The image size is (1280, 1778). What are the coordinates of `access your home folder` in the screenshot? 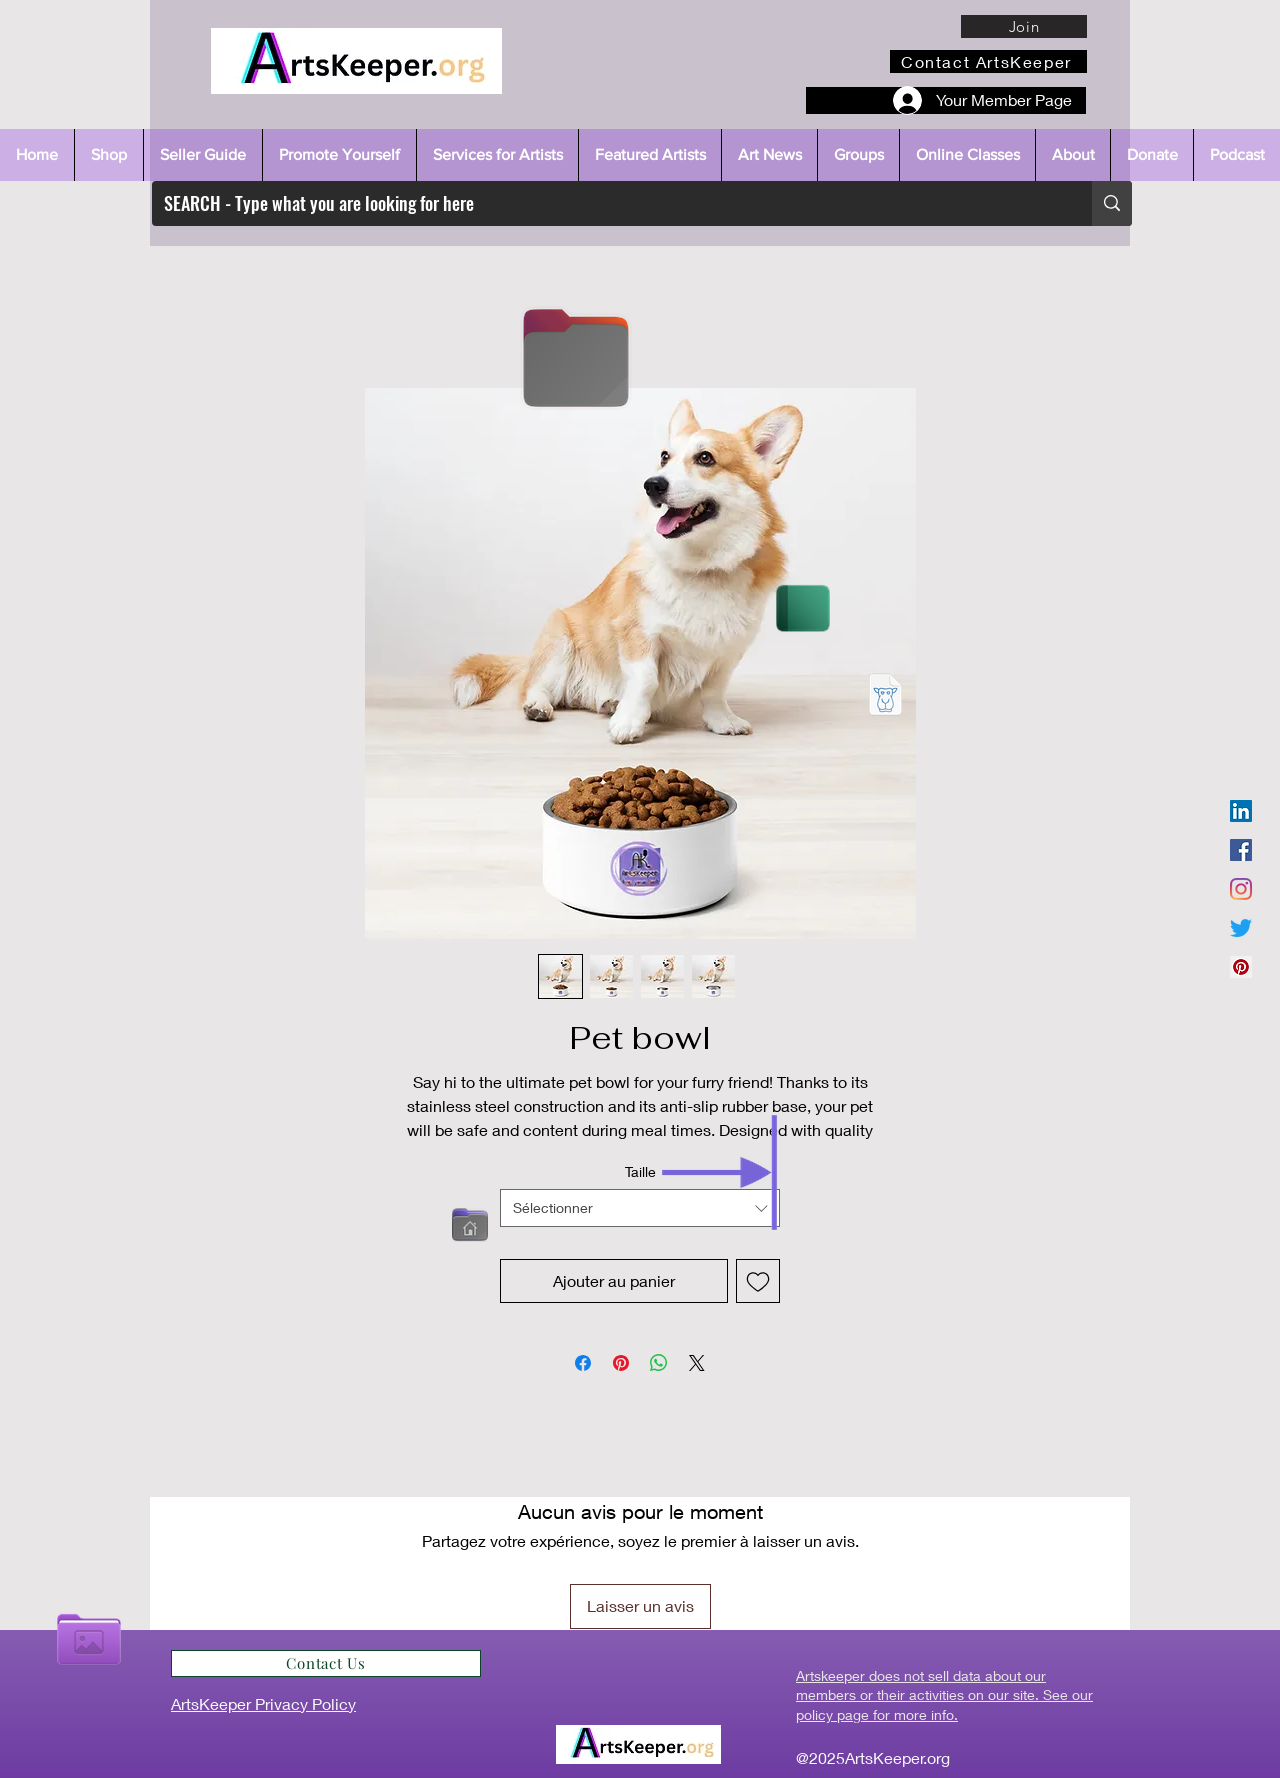 It's located at (470, 1224).